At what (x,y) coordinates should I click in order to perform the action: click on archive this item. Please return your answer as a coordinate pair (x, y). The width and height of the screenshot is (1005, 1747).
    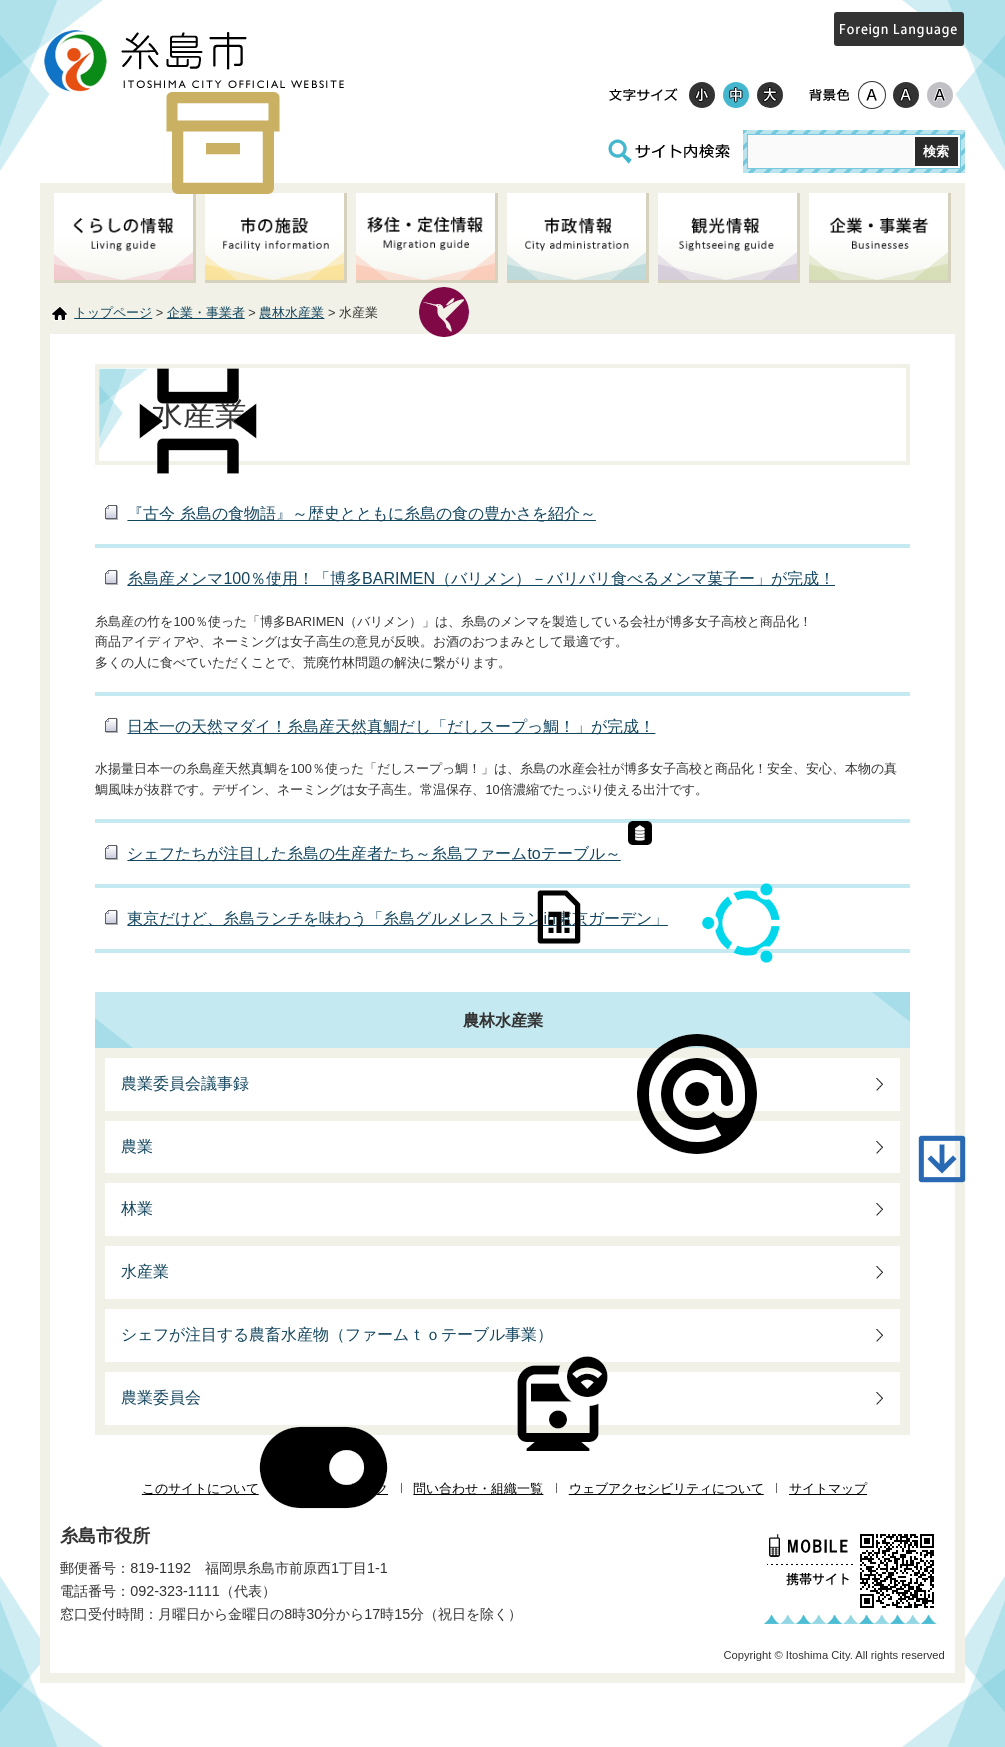
    Looking at the image, I should click on (223, 143).